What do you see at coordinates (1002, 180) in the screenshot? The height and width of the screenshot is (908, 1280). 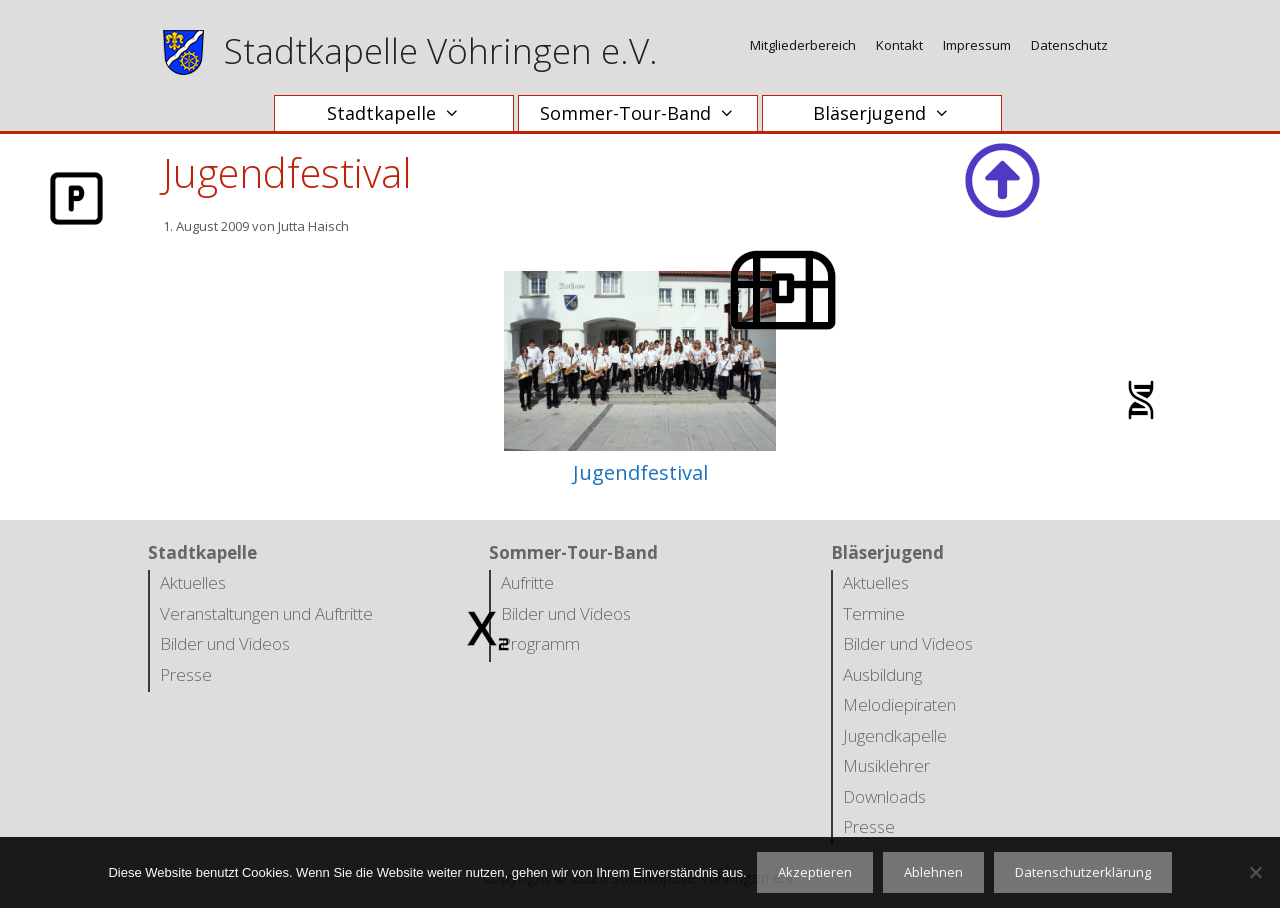 I see `scroll to top of page` at bounding box center [1002, 180].